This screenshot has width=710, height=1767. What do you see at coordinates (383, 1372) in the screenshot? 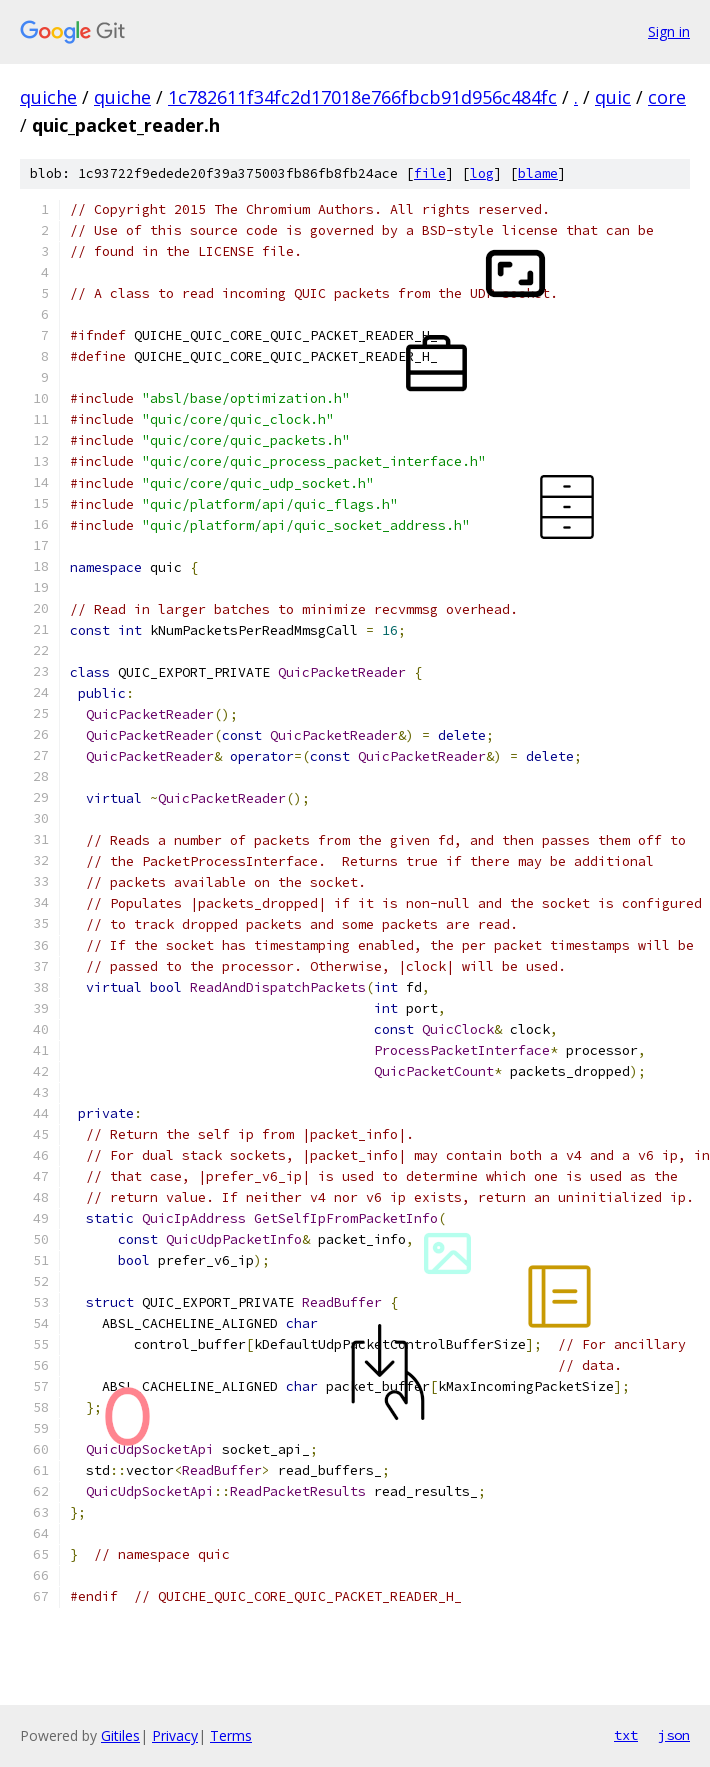
I see `withdraw or receive funds` at bounding box center [383, 1372].